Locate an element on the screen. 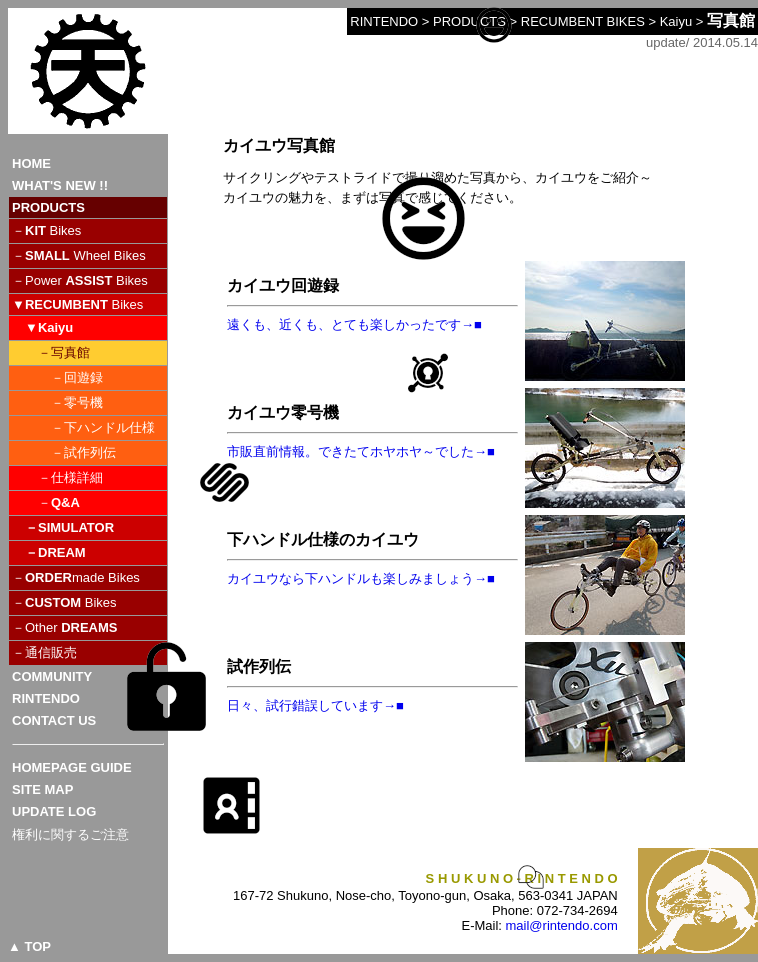 This screenshot has height=962, width=758. open contacts or address book is located at coordinates (231, 805).